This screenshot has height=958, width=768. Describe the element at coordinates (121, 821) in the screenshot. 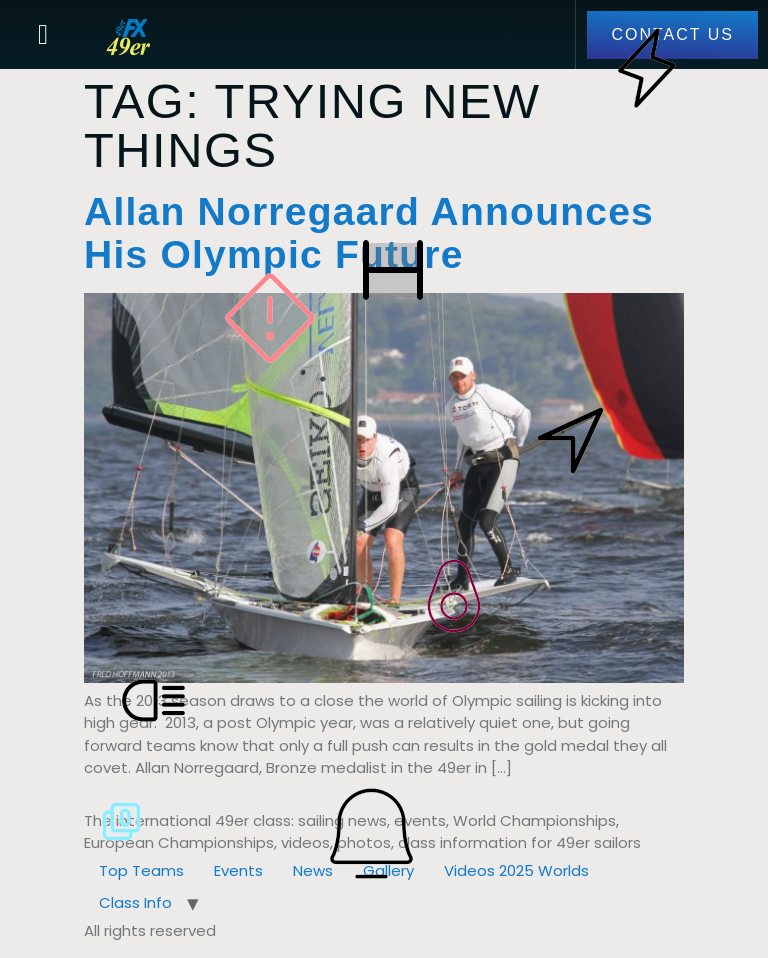

I see `indicates zero items in a collection or stack` at that location.